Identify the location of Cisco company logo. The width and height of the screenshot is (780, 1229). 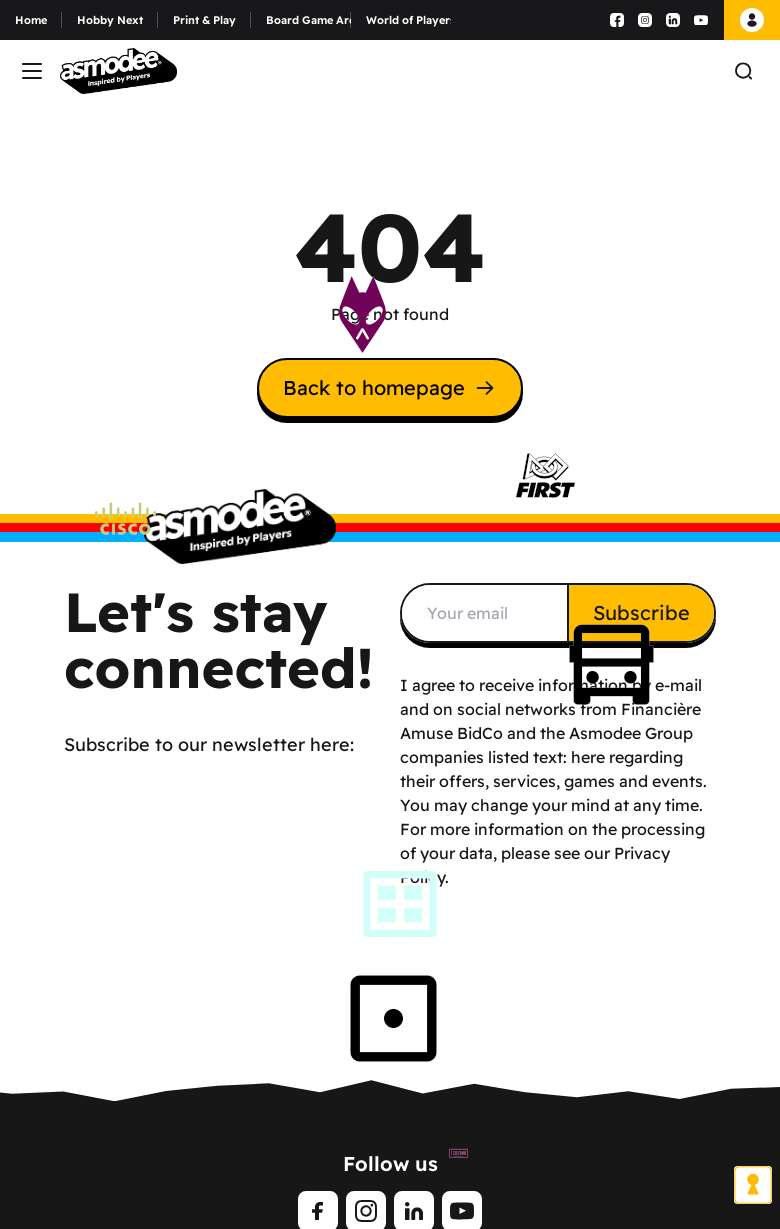
(125, 518).